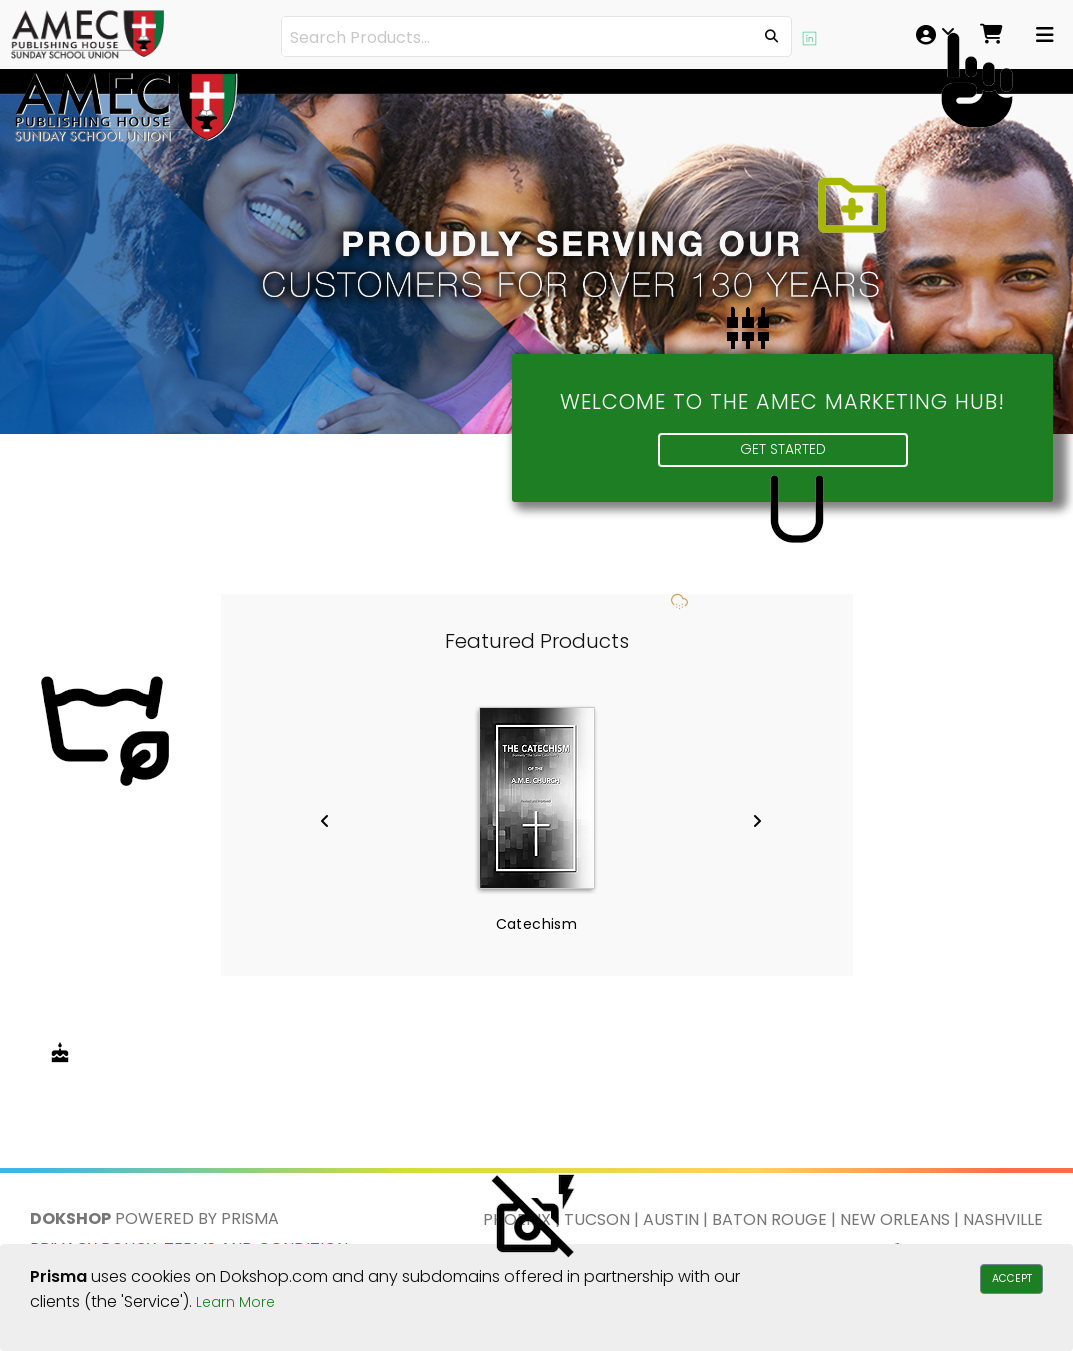  Describe the element at coordinates (977, 80) in the screenshot. I see `tap to select or indicate a point of interest` at that location.